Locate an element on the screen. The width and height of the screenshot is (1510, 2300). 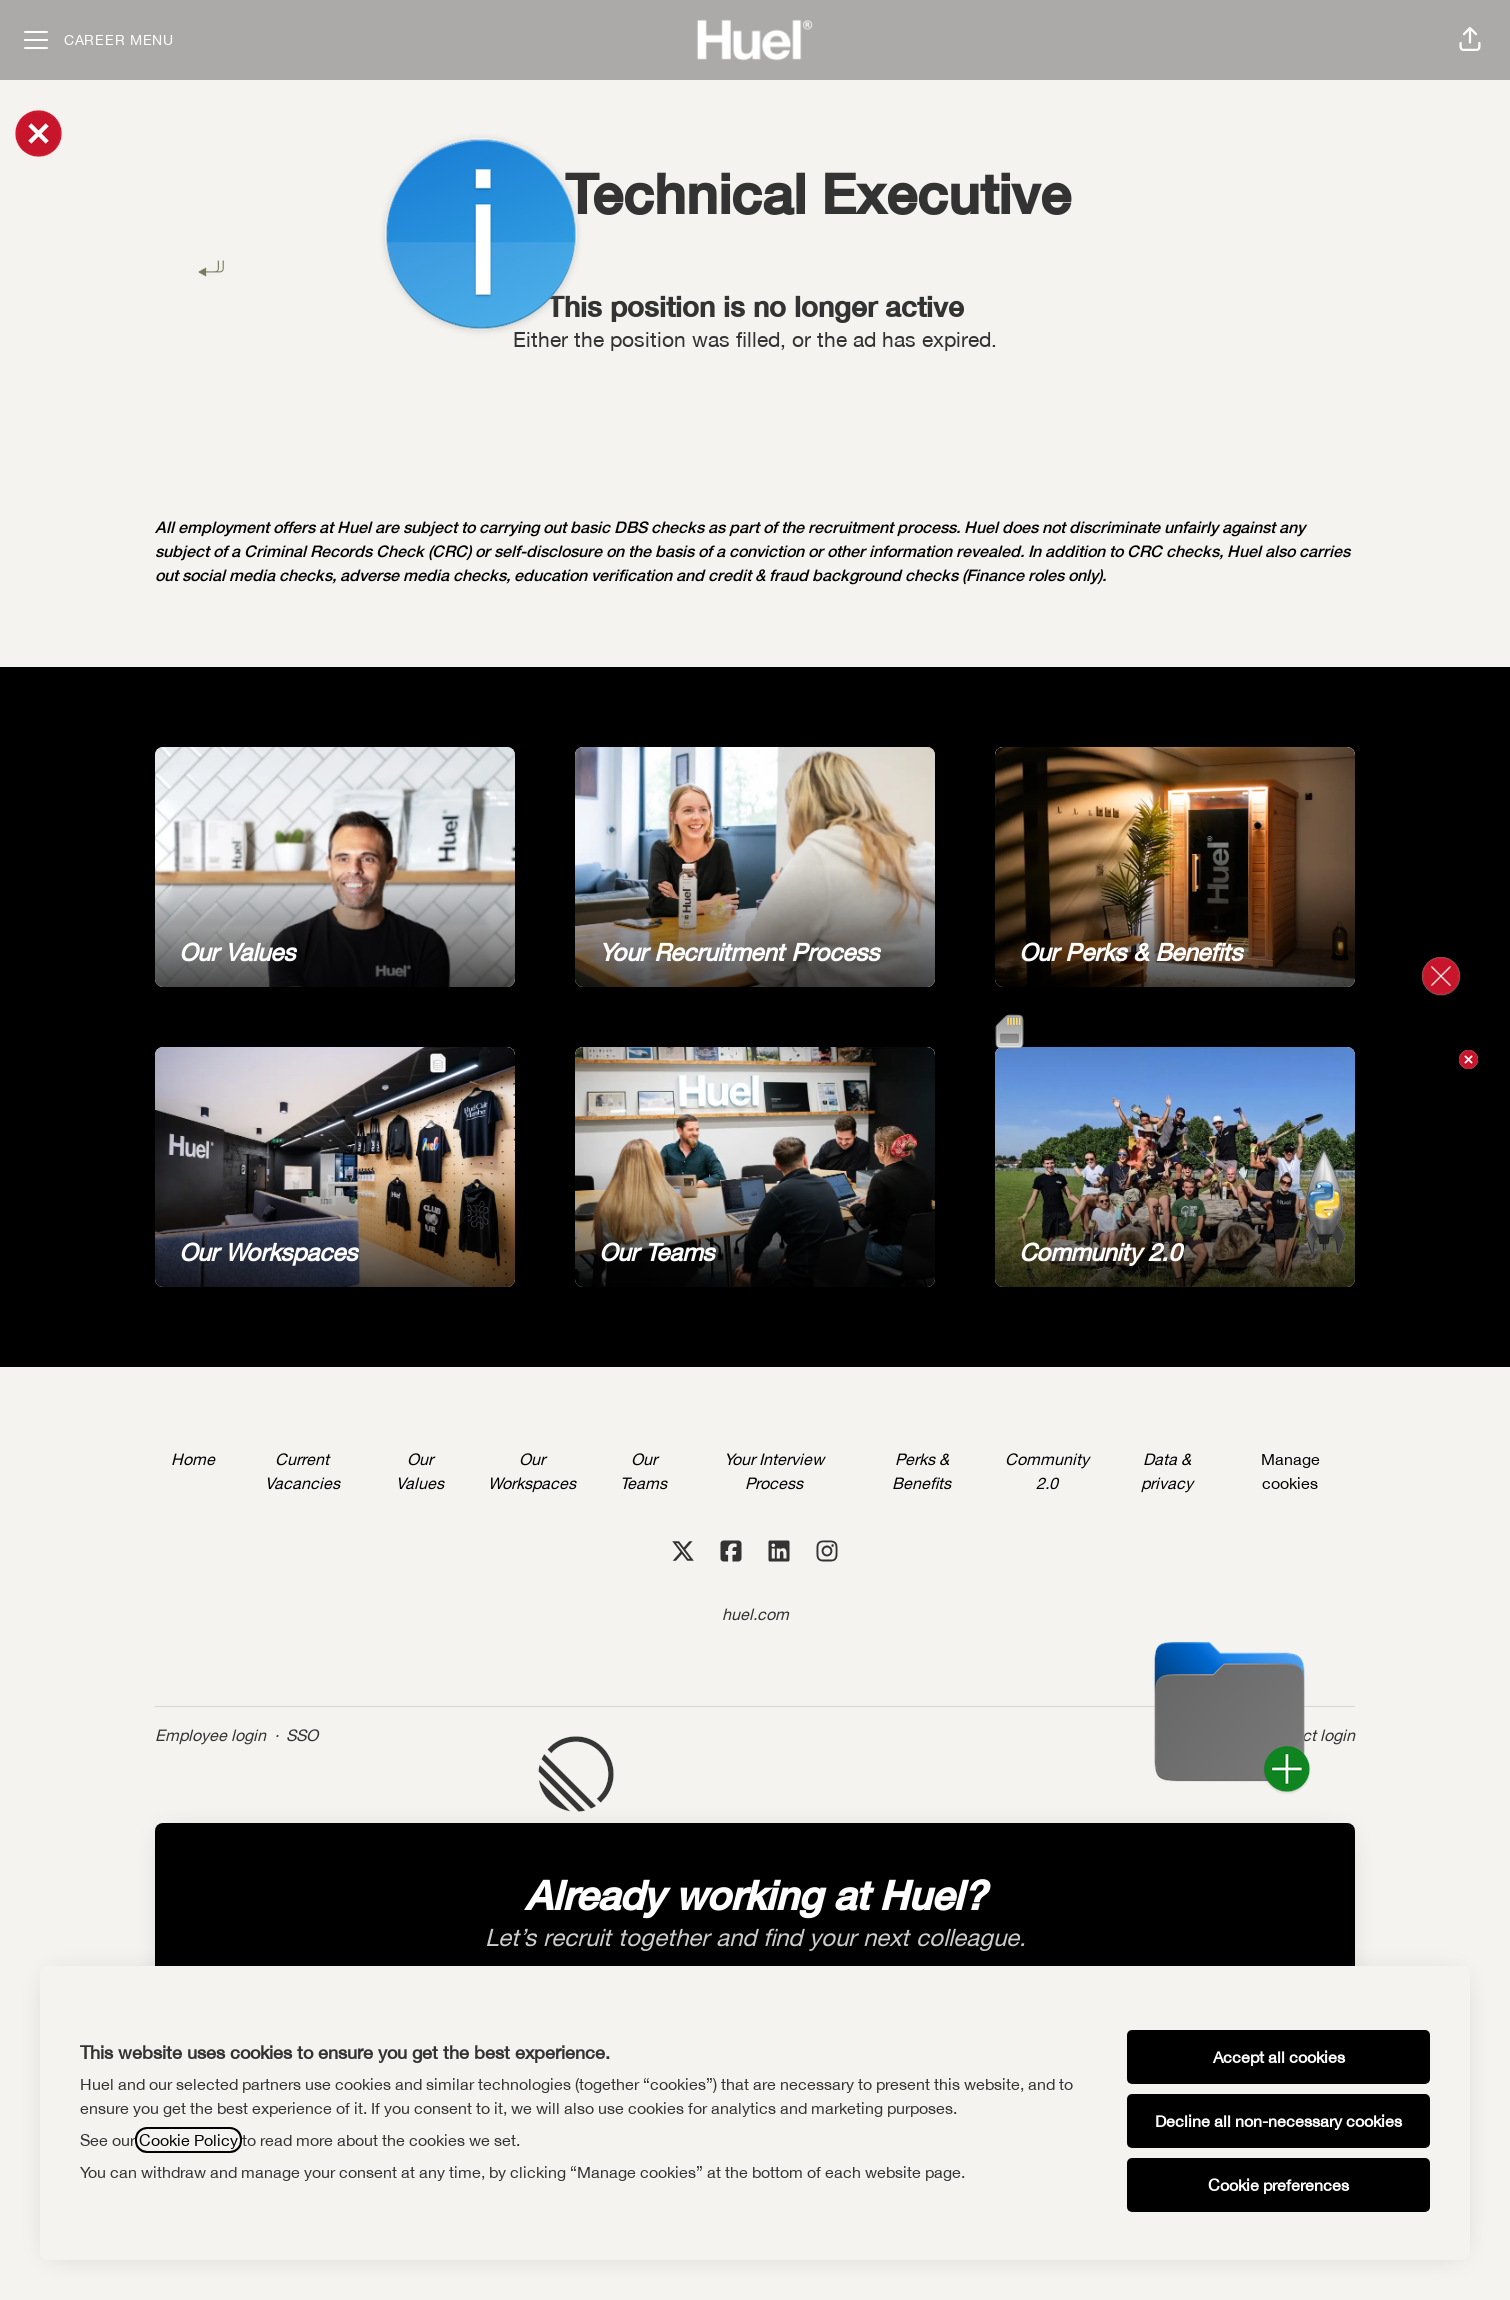
indicates a connected USB flash drive or removable storage is located at coordinates (1009, 1031).